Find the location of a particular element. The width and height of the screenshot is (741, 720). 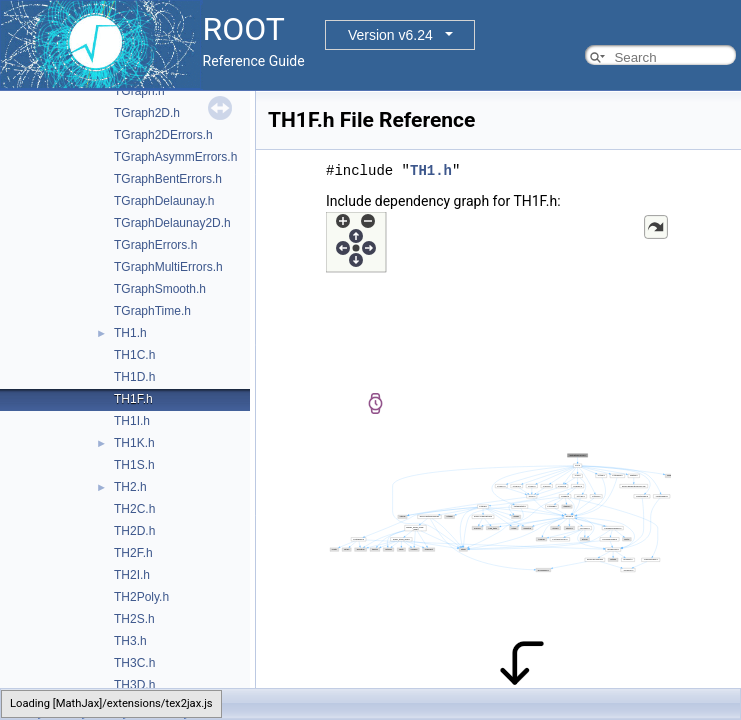

view time or clock settings is located at coordinates (375, 403).